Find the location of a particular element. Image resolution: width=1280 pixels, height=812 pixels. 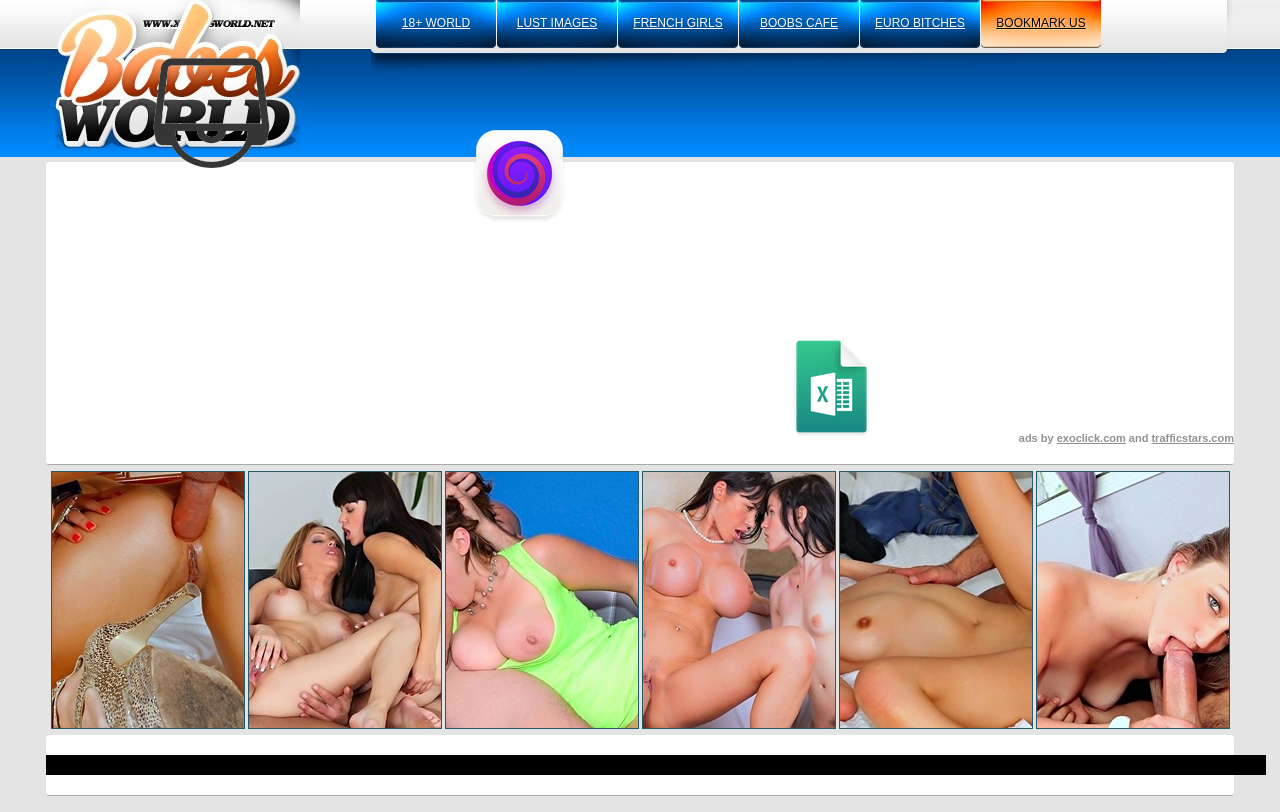

open transporter app for uploading content to app store connect is located at coordinates (519, 173).